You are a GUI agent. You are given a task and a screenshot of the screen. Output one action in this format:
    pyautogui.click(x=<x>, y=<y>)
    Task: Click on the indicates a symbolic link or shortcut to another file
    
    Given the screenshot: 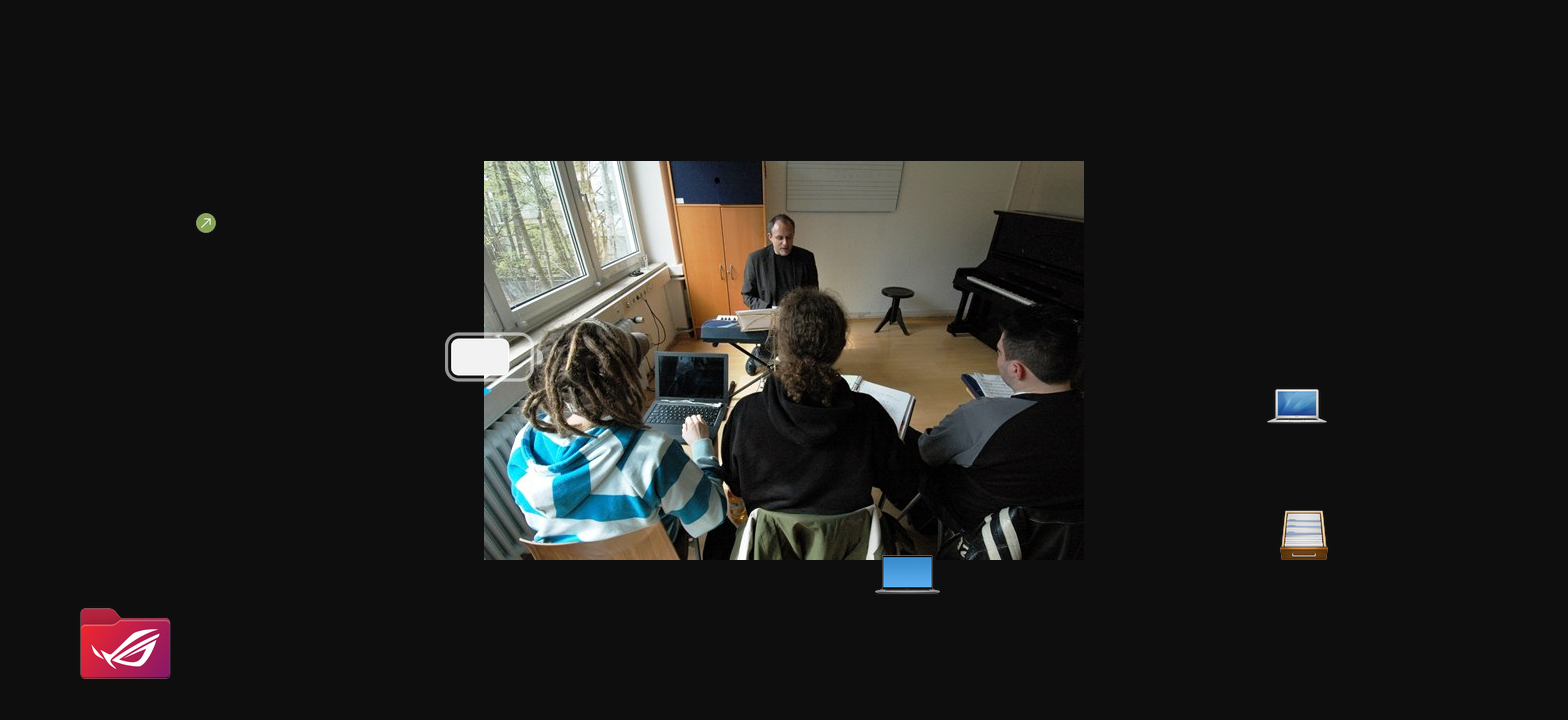 What is the action you would take?
    pyautogui.click(x=206, y=223)
    